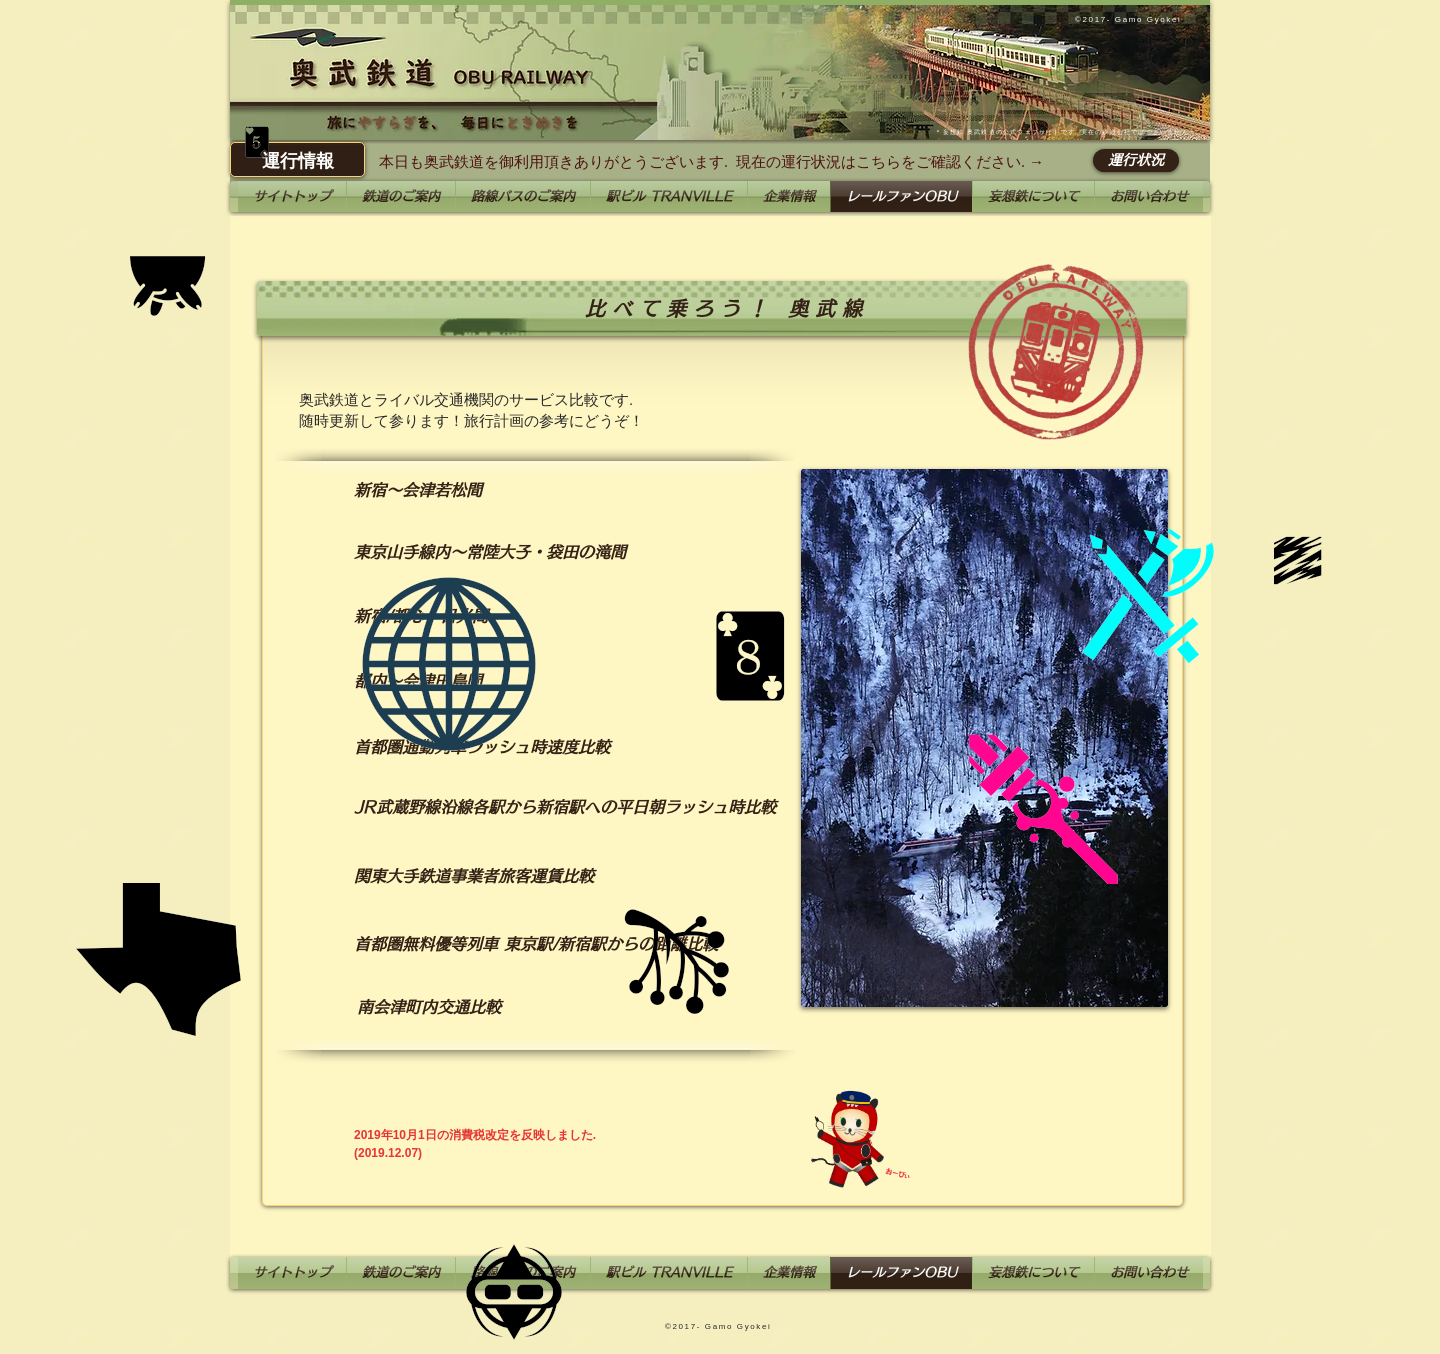 The image size is (1440, 1354). Describe the element at coordinates (257, 142) in the screenshot. I see `five of hearts playing card` at that location.